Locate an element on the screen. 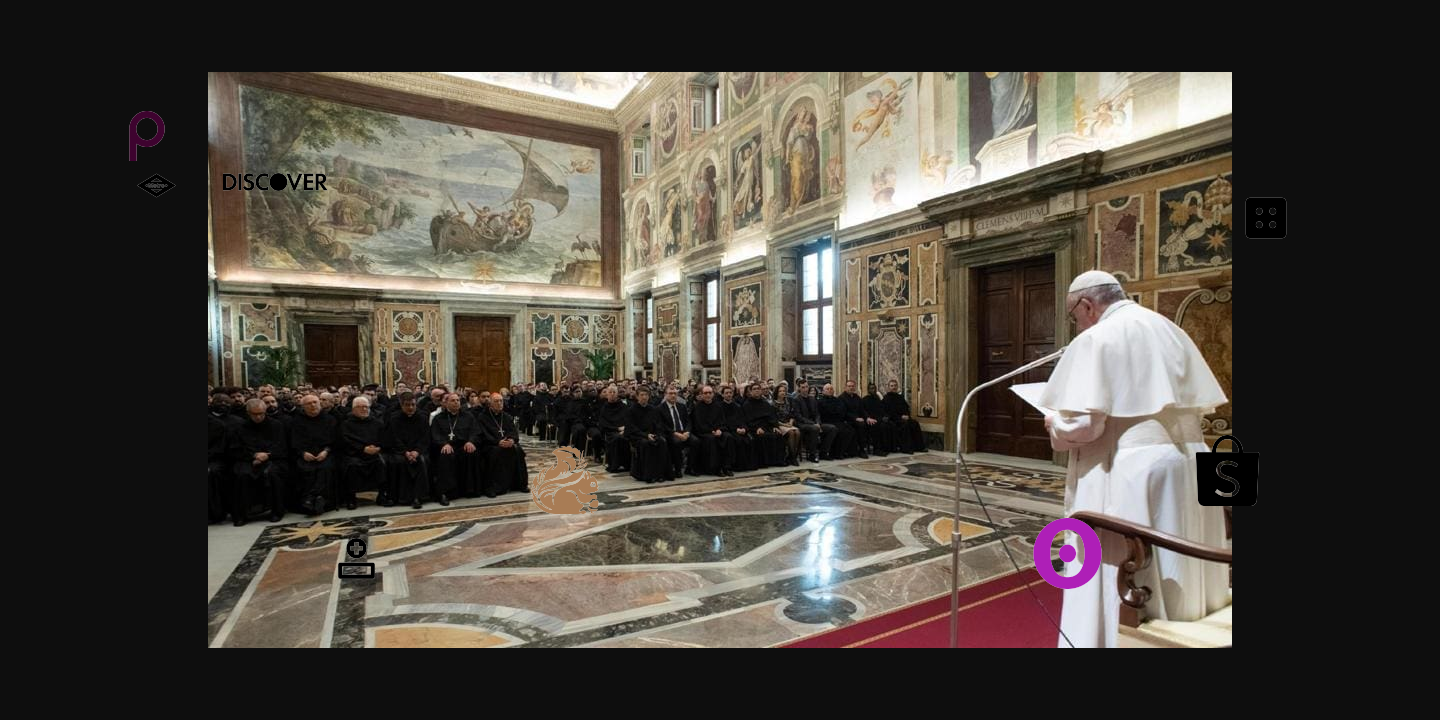 The image size is (1440, 720). open the Shopee shopping app is located at coordinates (1227, 470).